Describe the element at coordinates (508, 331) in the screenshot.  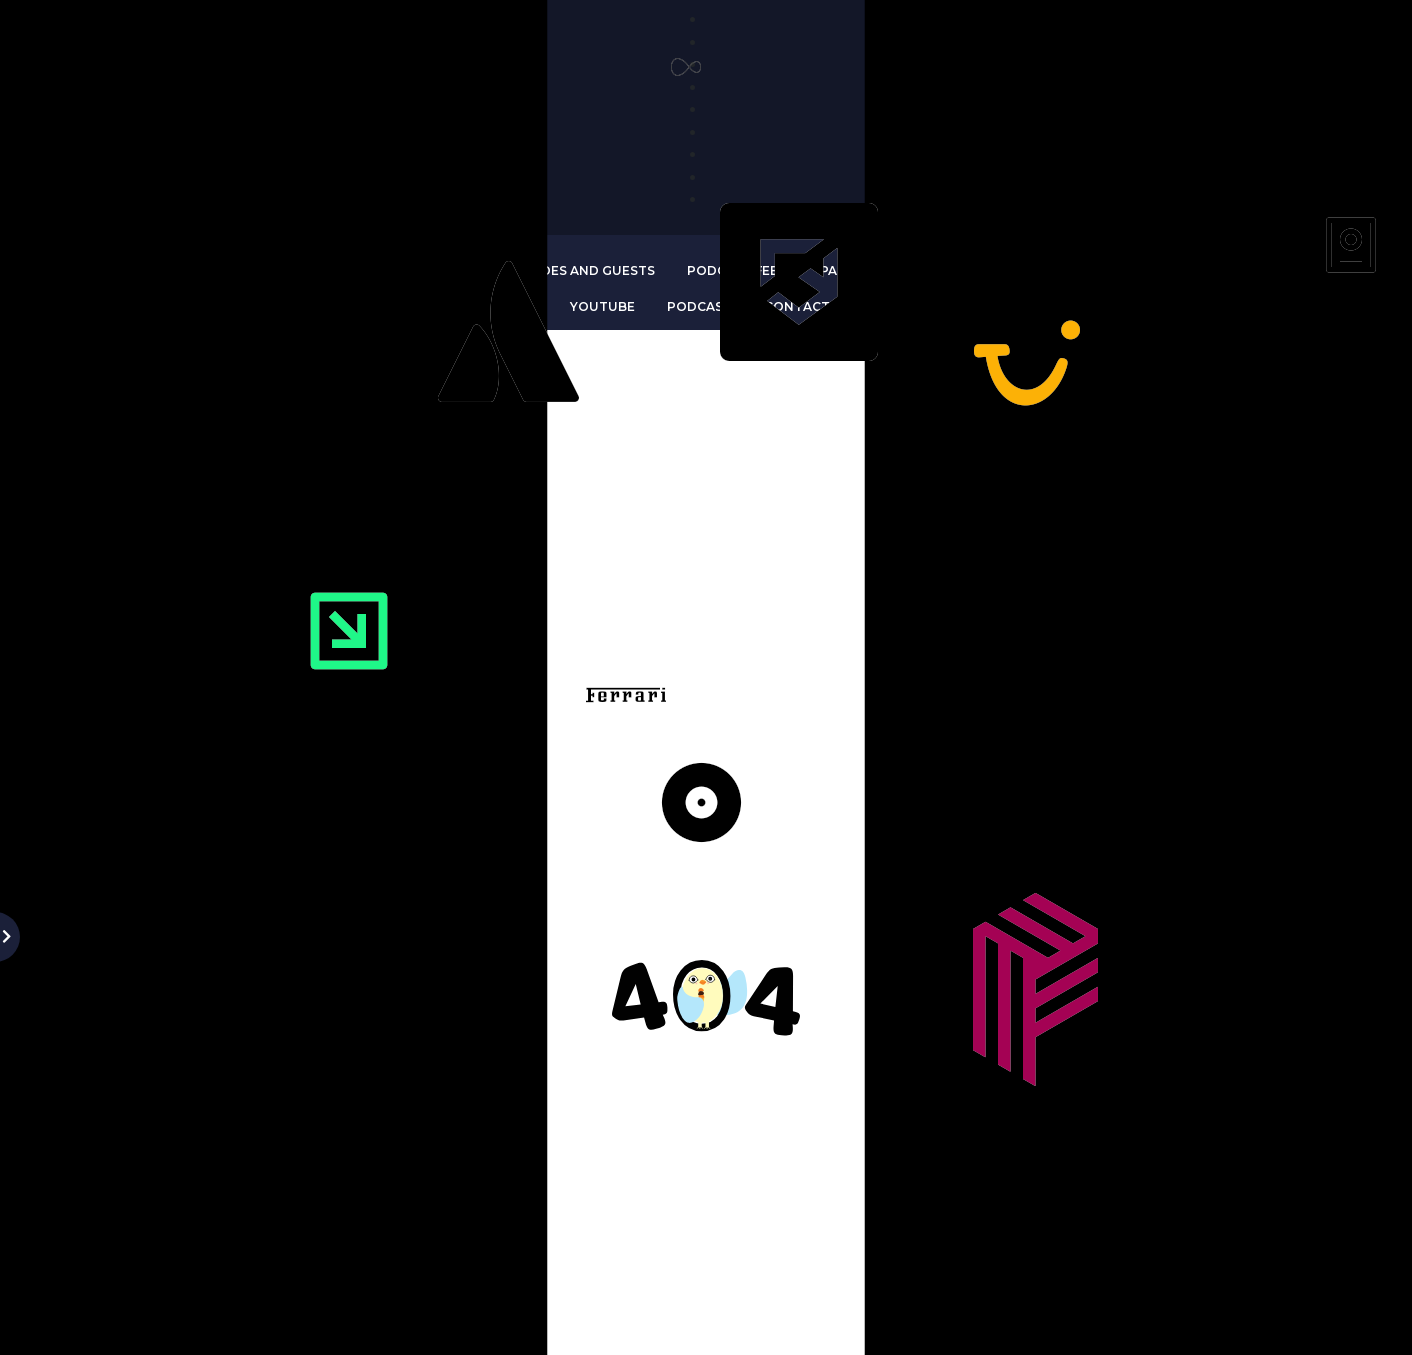
I see `atlassian company logo` at that location.